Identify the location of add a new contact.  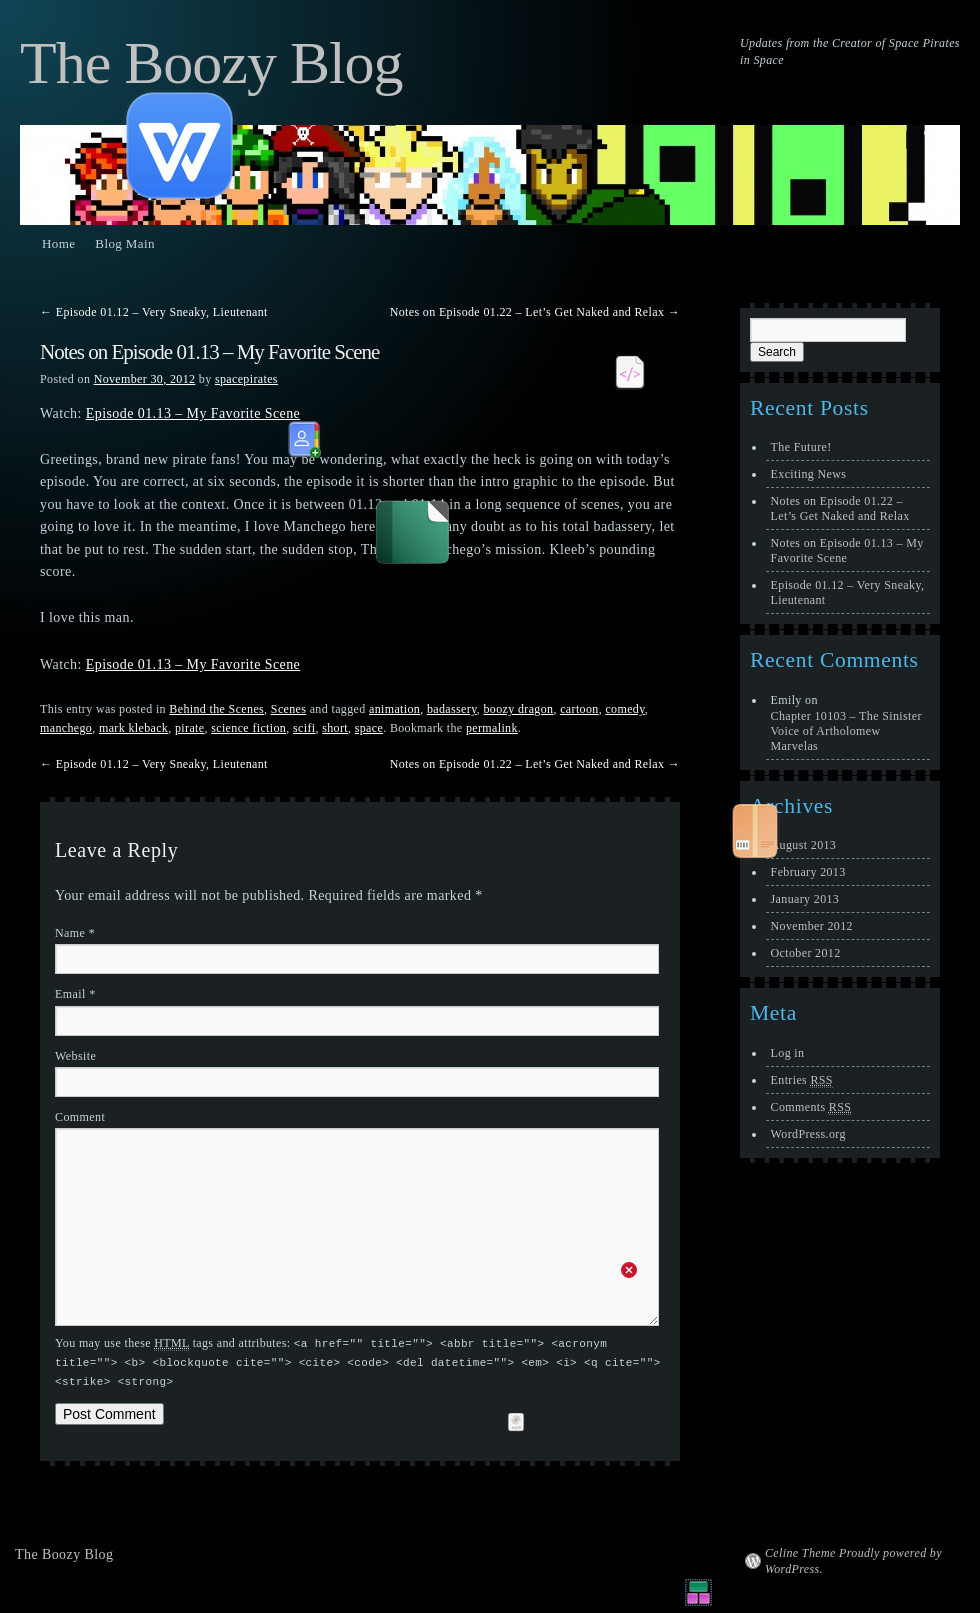
(304, 439).